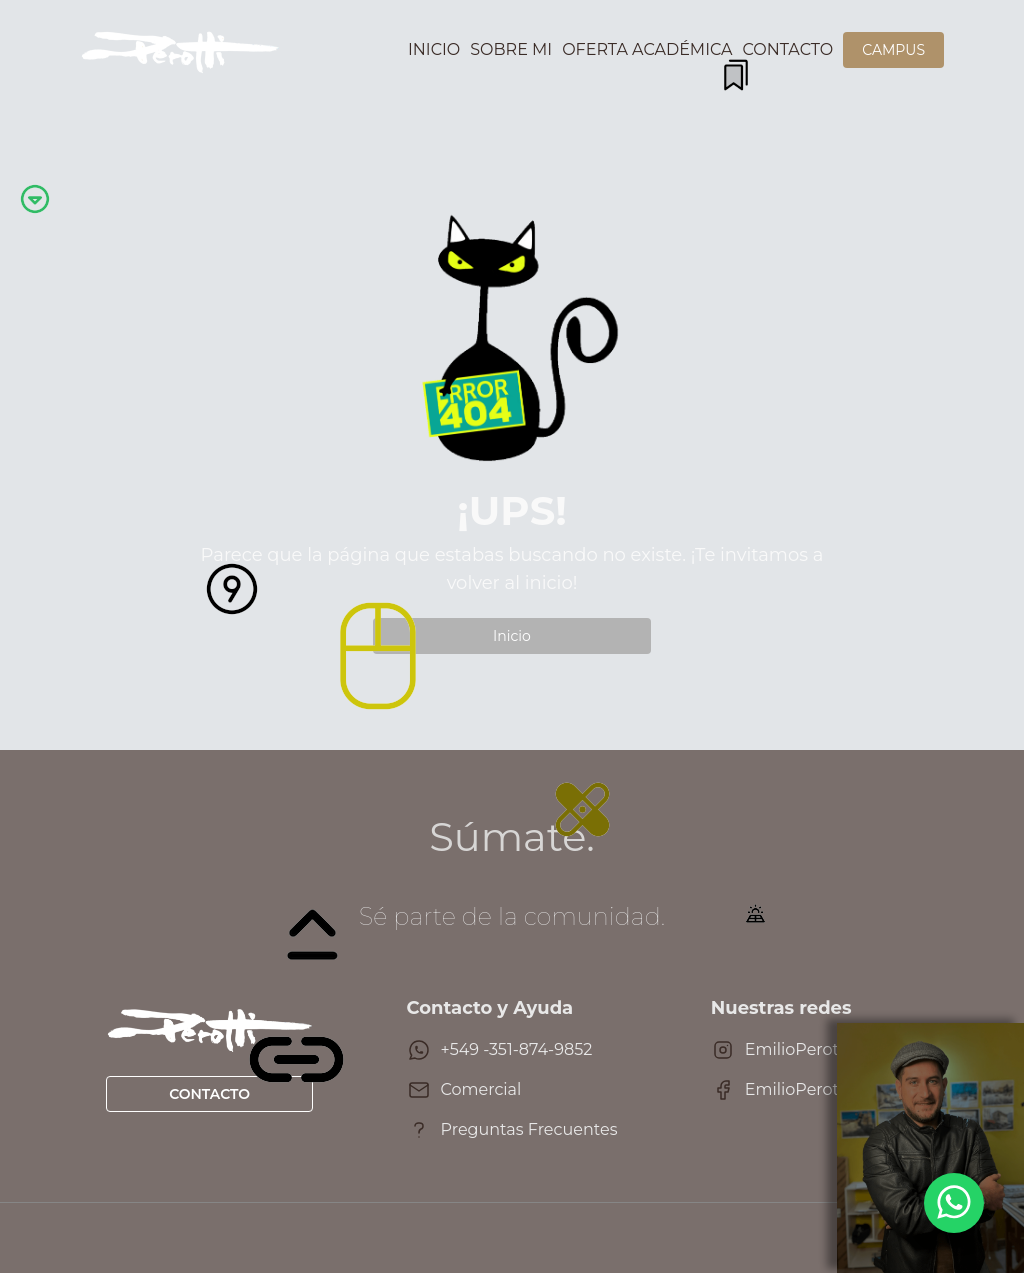  What do you see at coordinates (582, 809) in the screenshot?
I see `access first aid or health resources` at bounding box center [582, 809].